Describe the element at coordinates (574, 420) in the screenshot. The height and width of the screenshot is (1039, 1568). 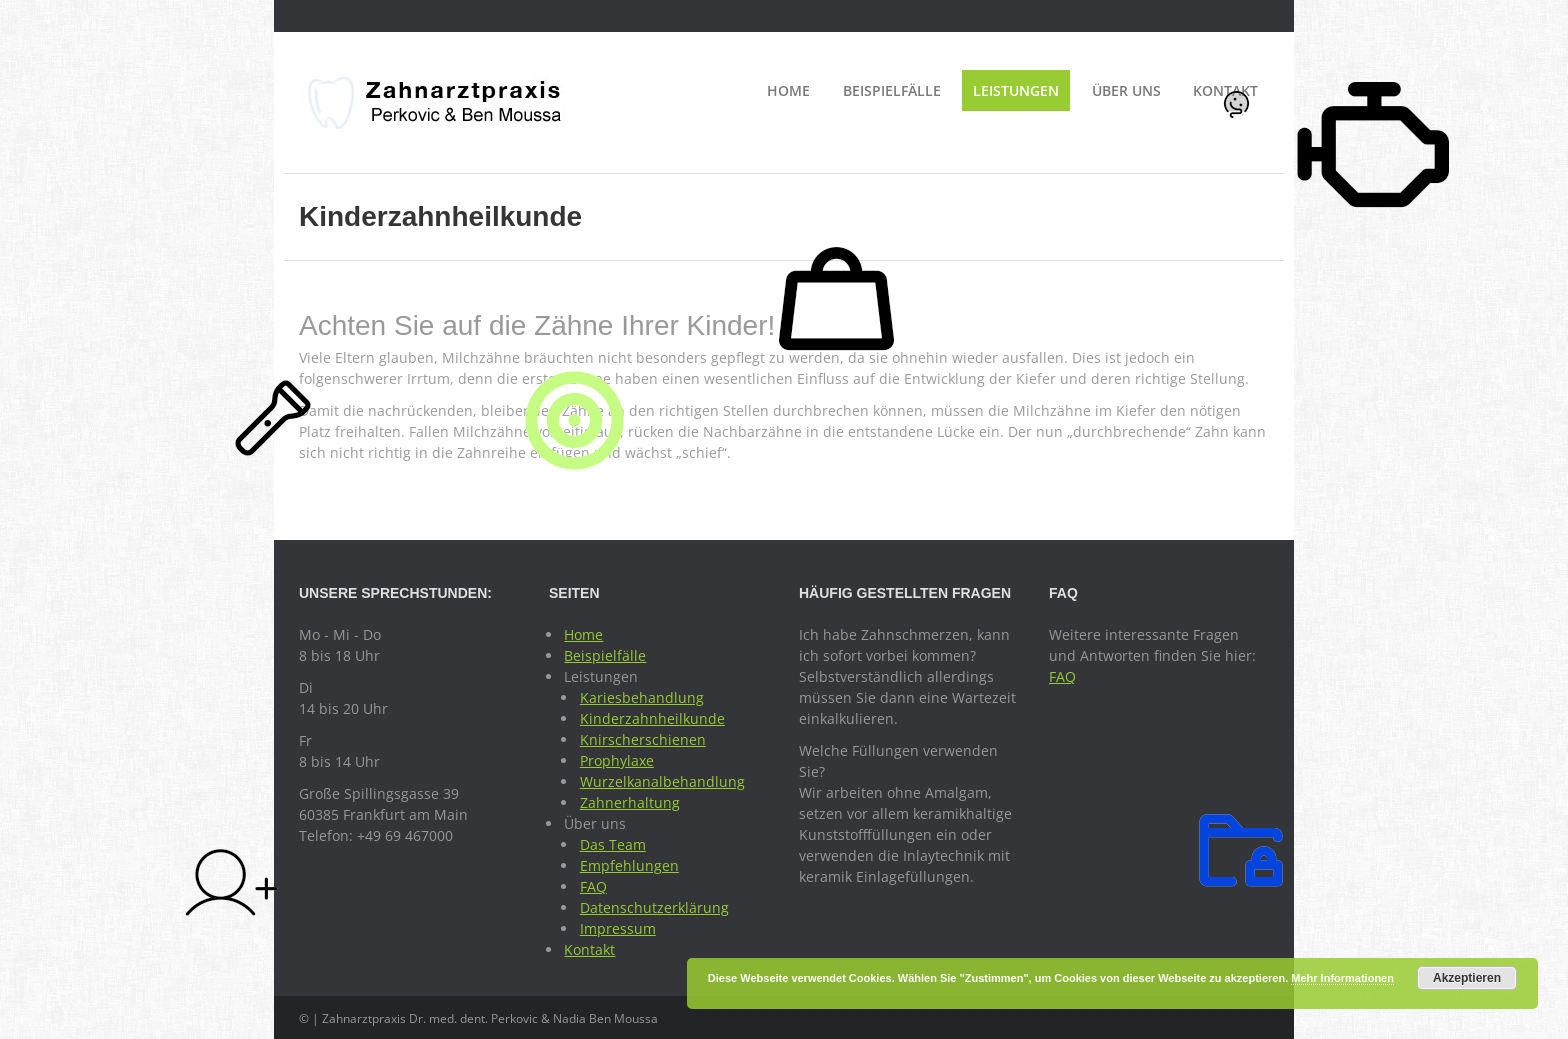
I see `set a goal or target` at that location.